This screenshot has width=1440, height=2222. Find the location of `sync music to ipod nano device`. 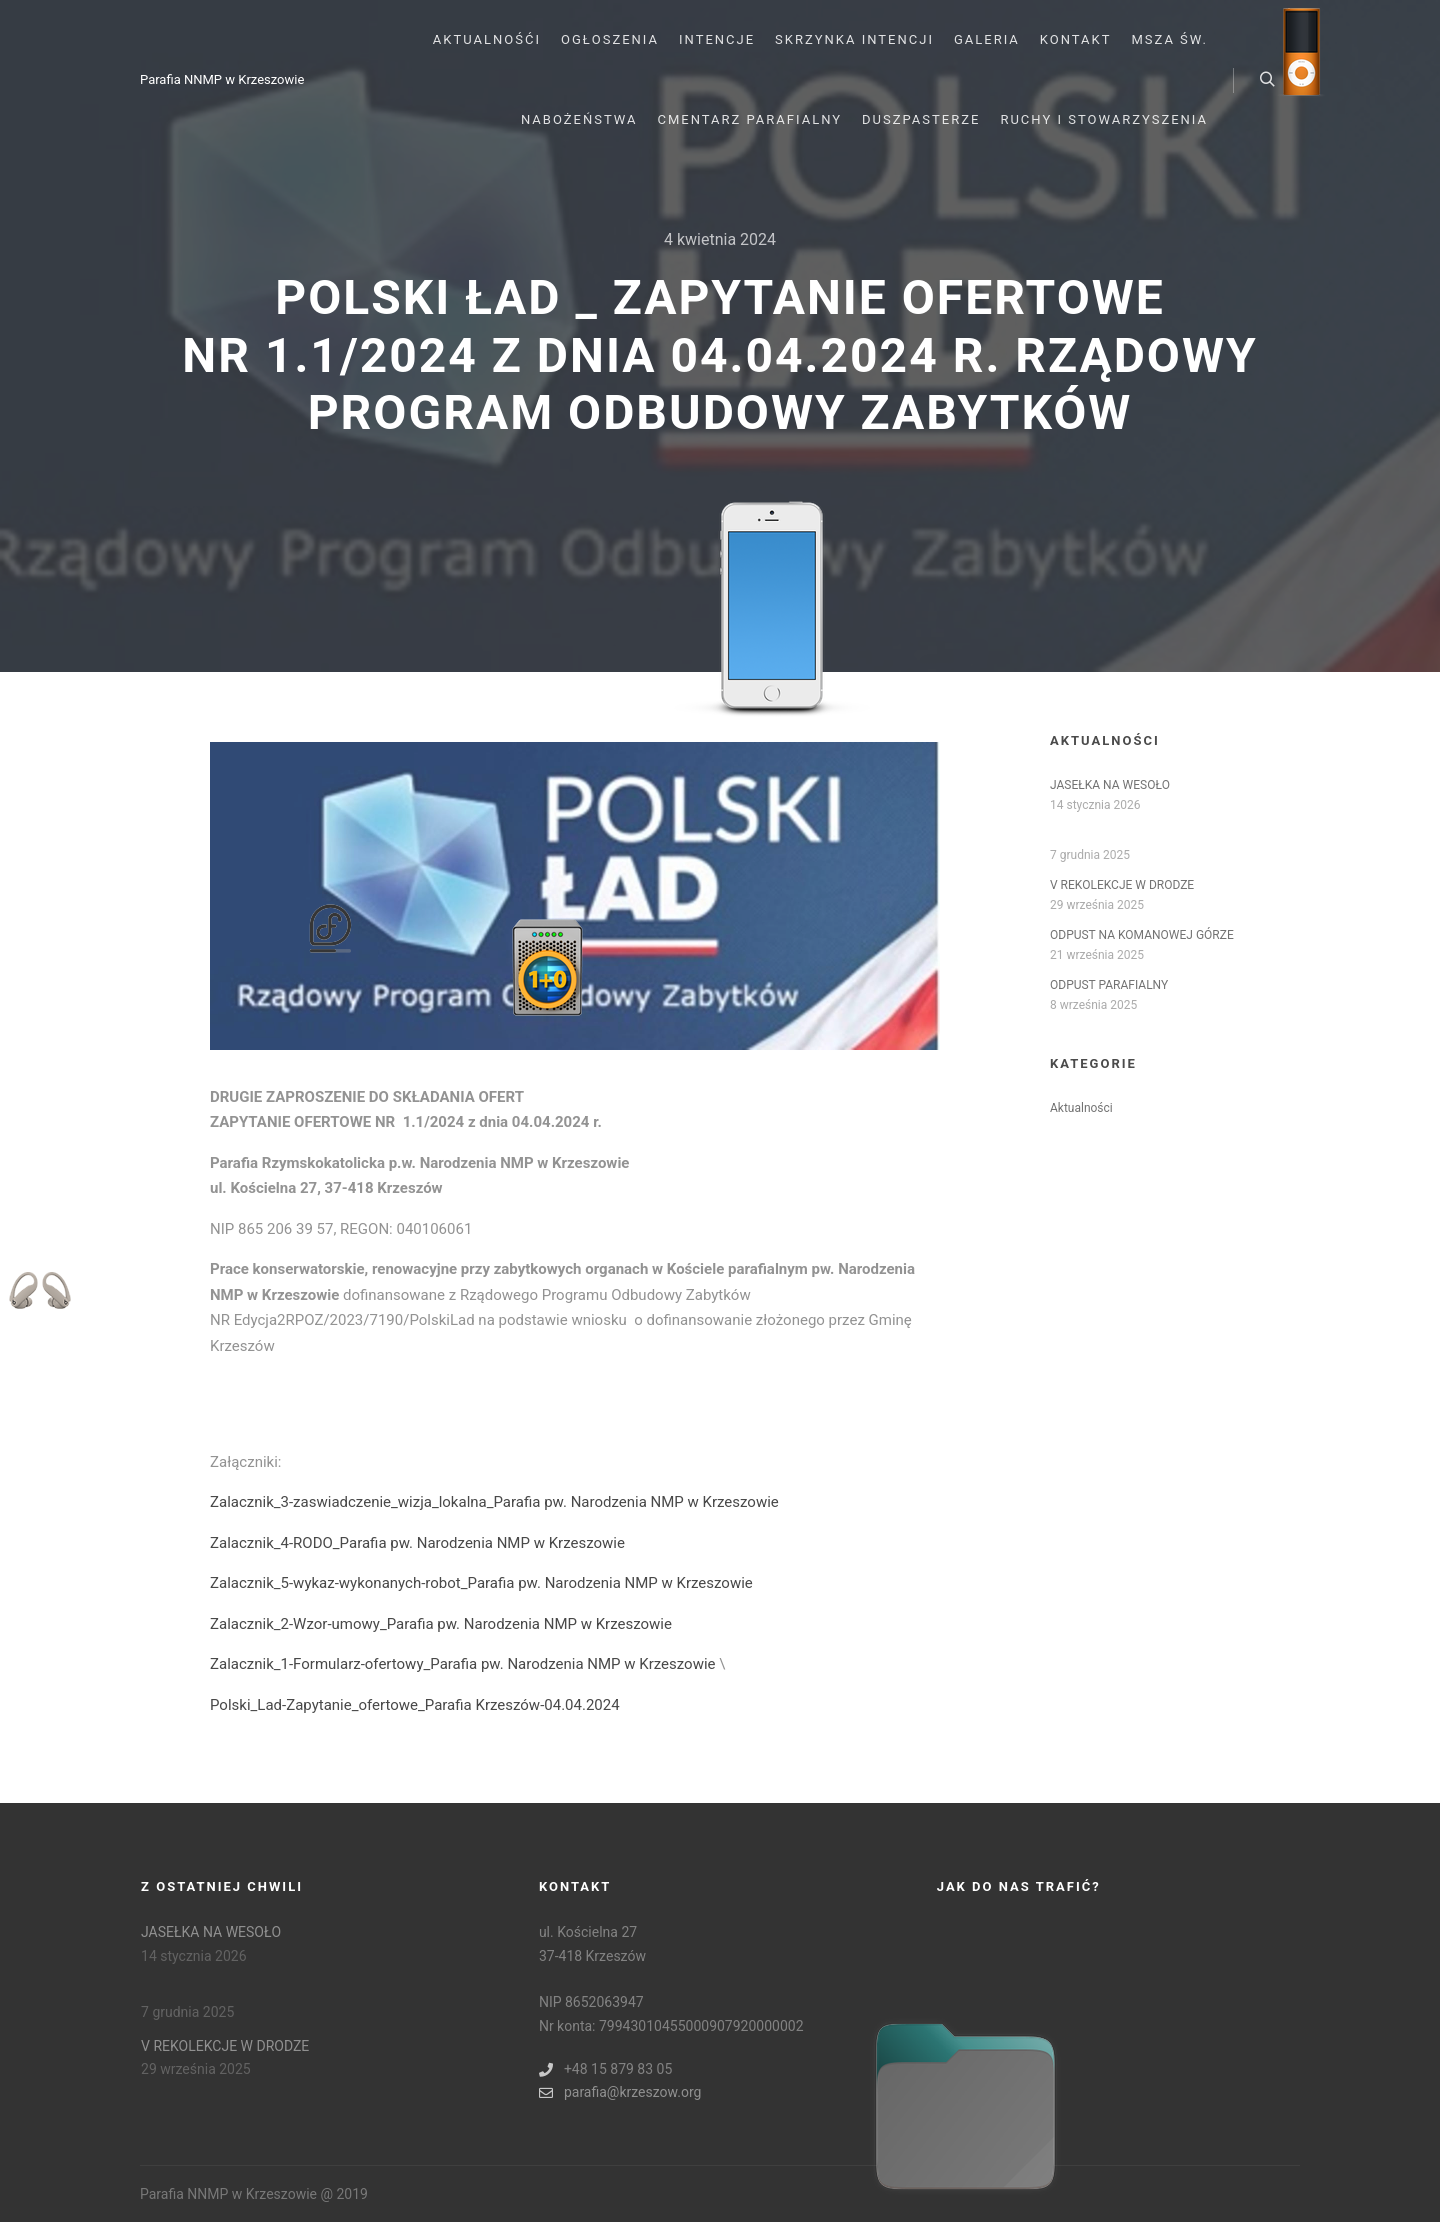

sync music to ipod nano device is located at coordinates (1301, 53).